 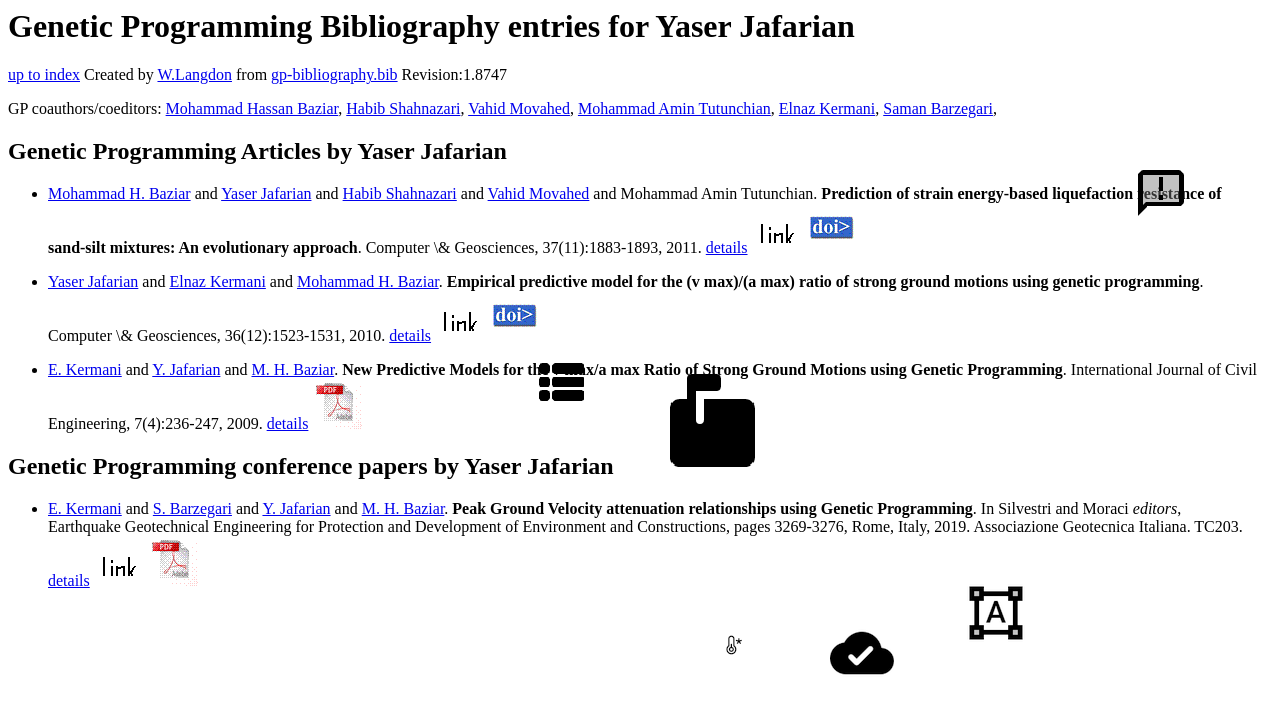 I want to click on format or edit text box properties, so click(x=996, y=613).